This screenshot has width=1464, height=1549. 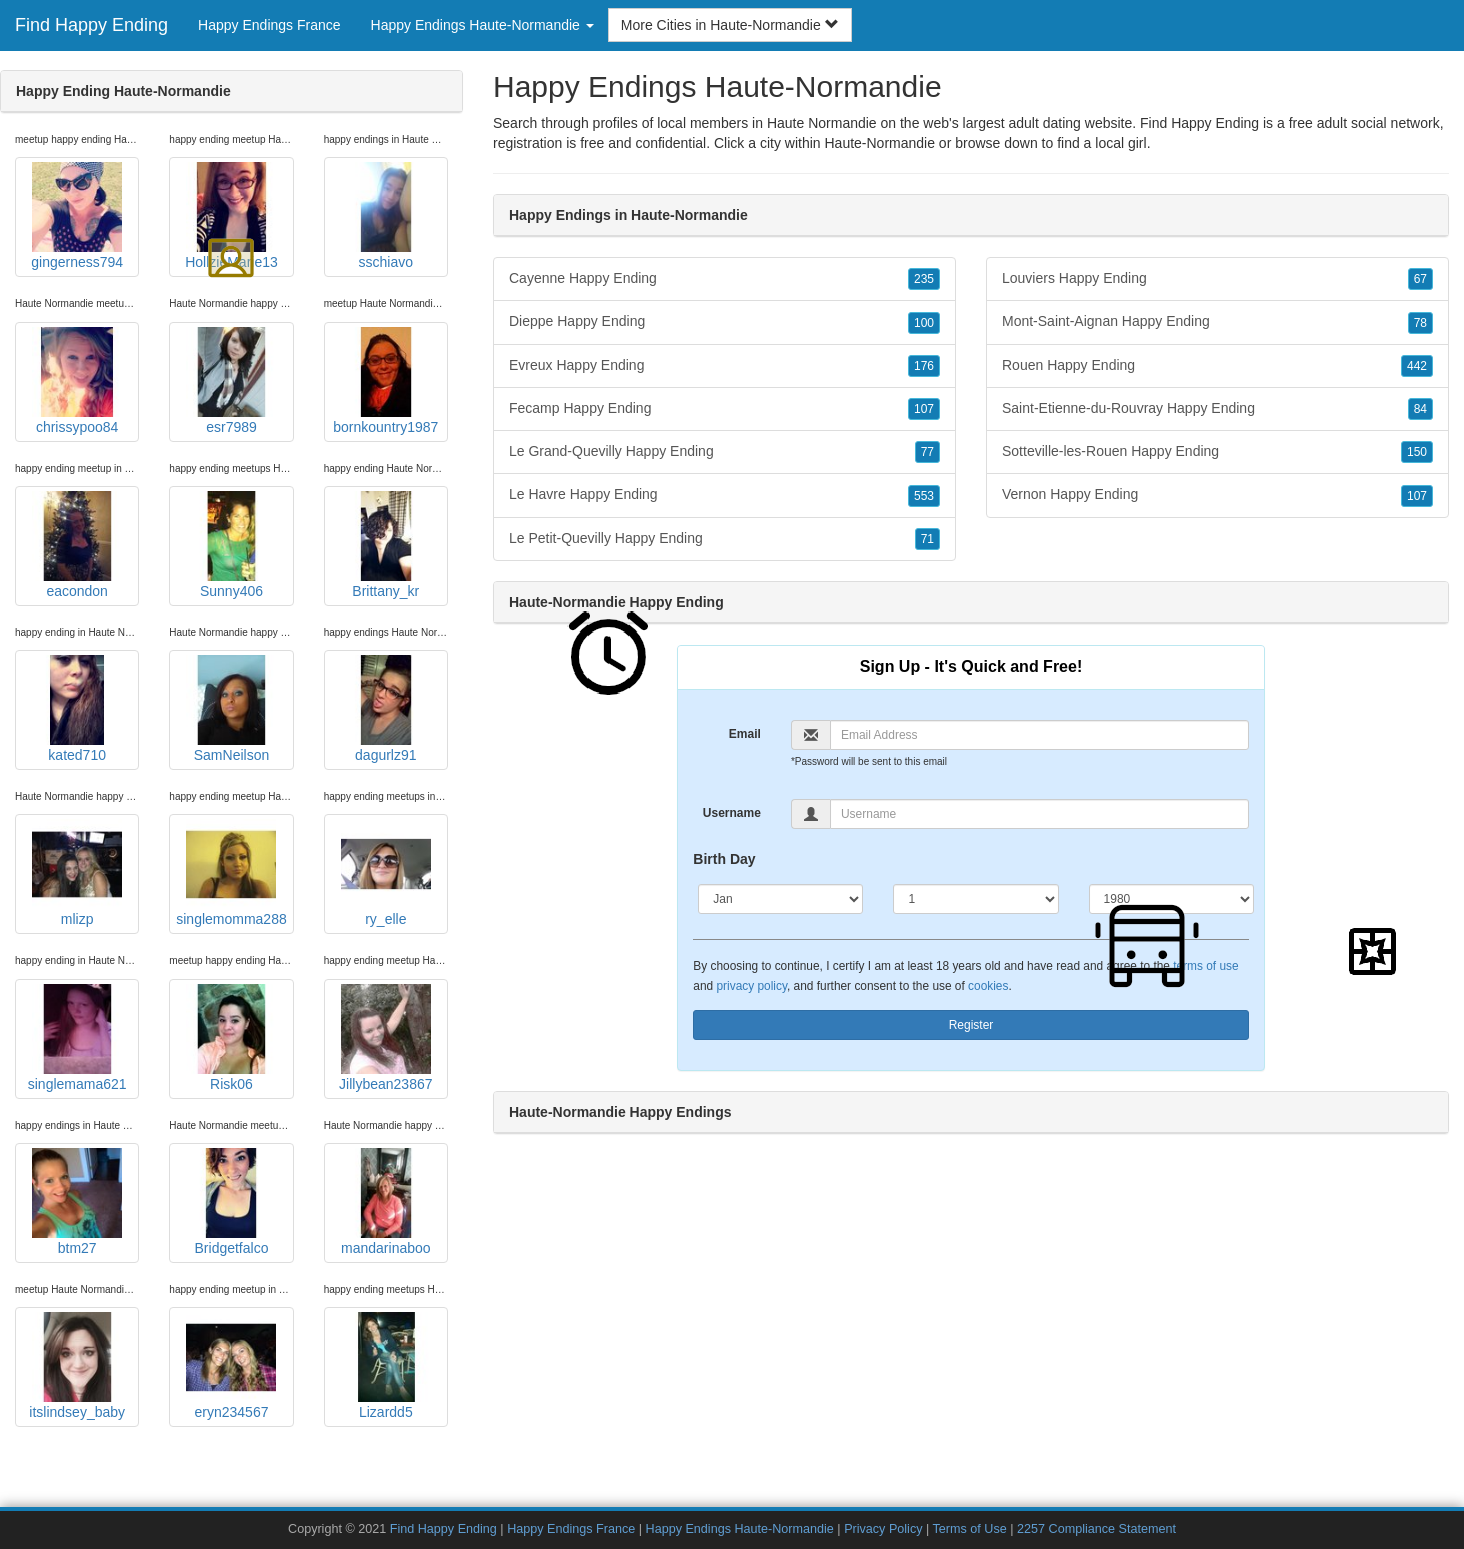 What do you see at coordinates (608, 652) in the screenshot?
I see `access your alarms` at bounding box center [608, 652].